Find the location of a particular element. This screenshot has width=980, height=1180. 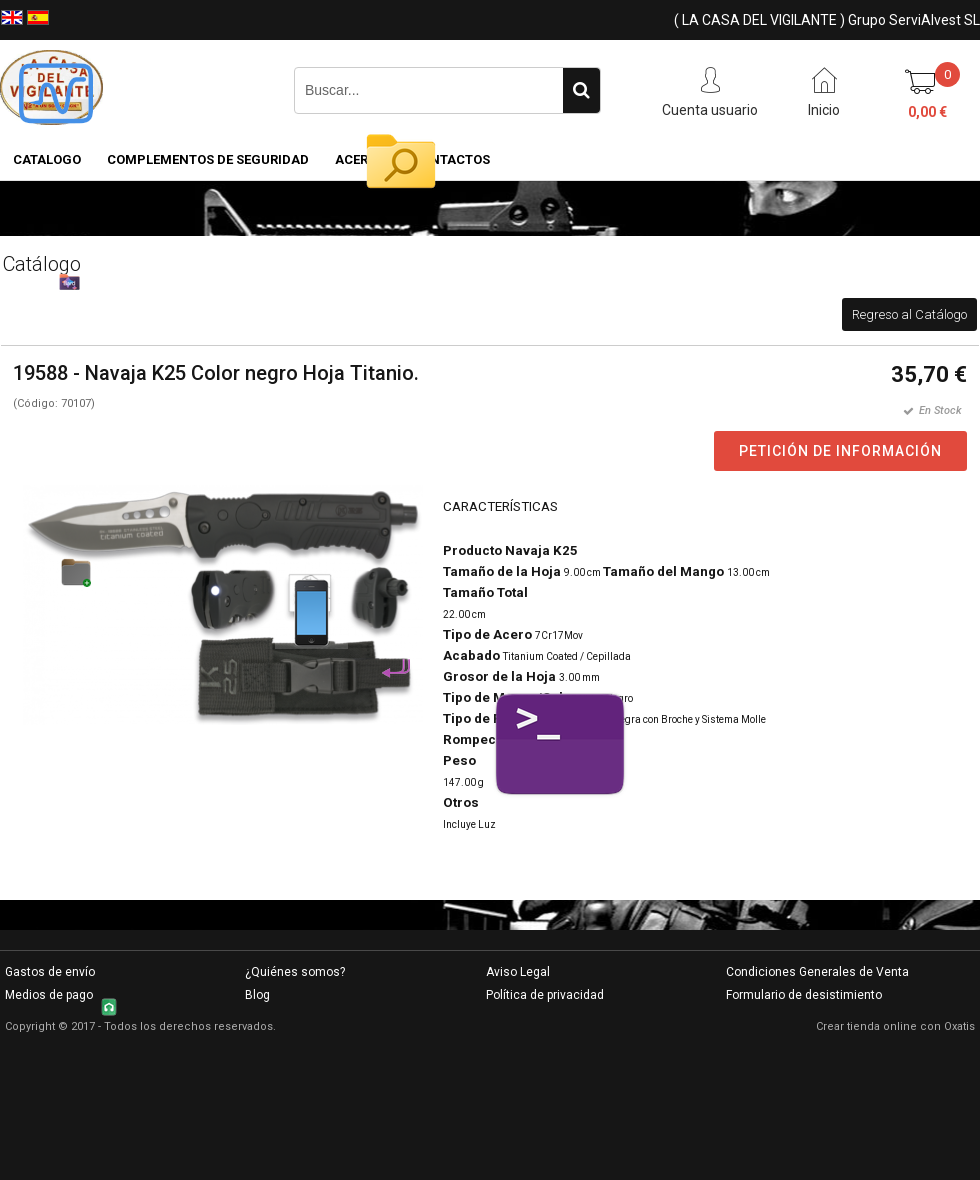

search within folder contents is located at coordinates (401, 163).